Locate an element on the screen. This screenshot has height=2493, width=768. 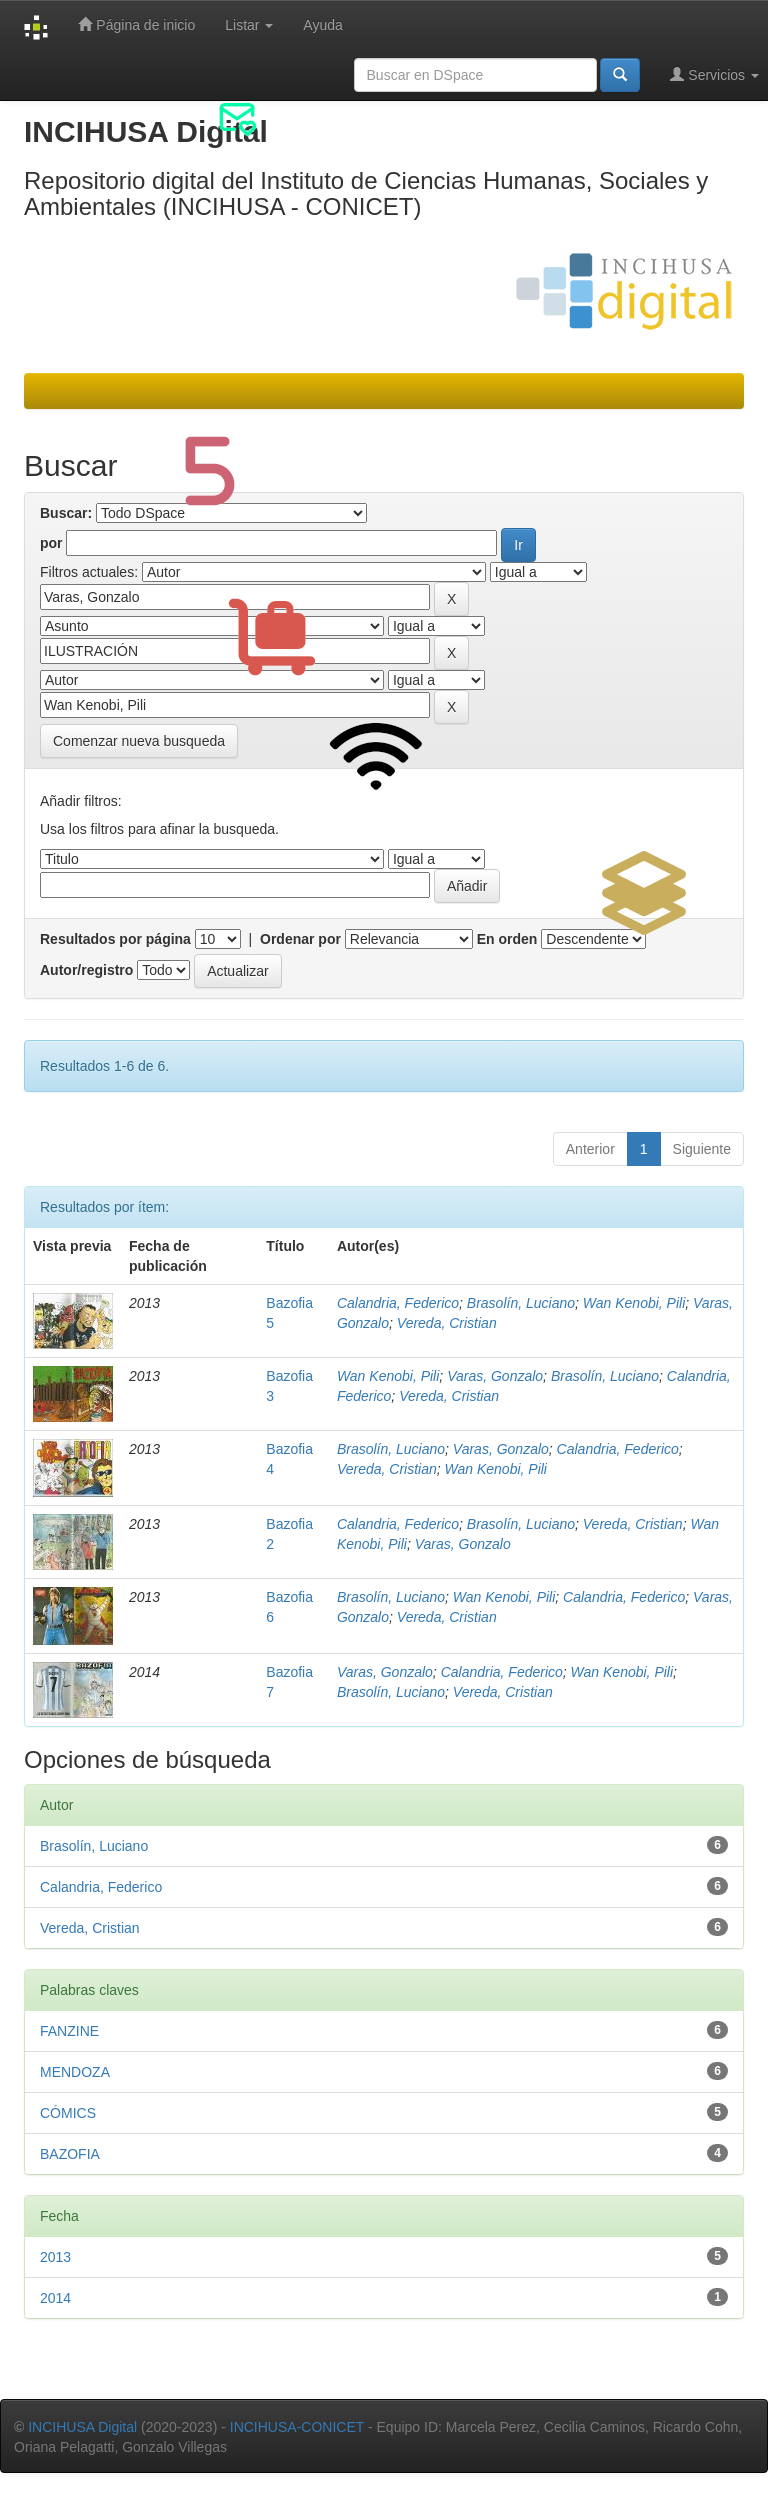
view middle layer in a stack is located at coordinates (644, 893).